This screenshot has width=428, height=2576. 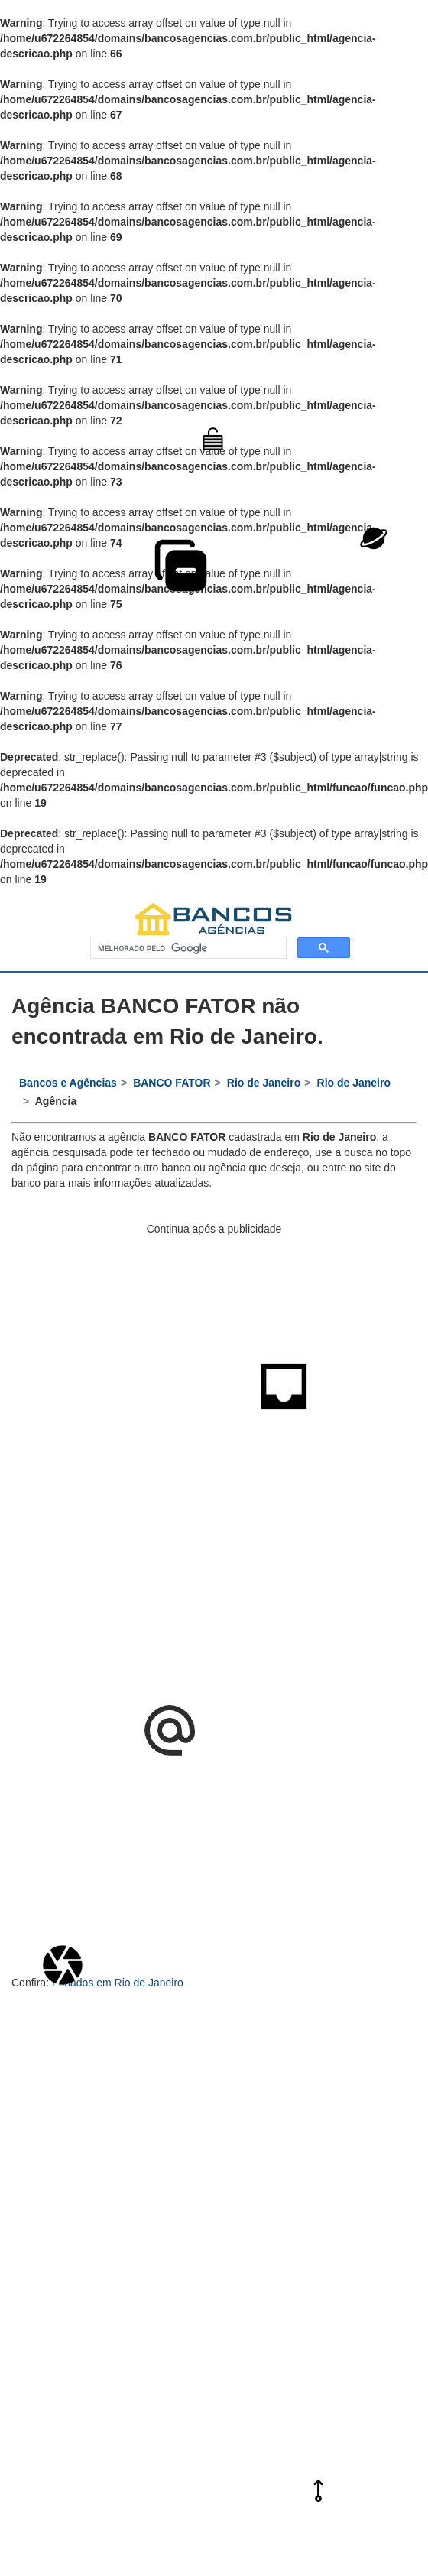 I want to click on access your inbox, so click(x=284, y=1386).